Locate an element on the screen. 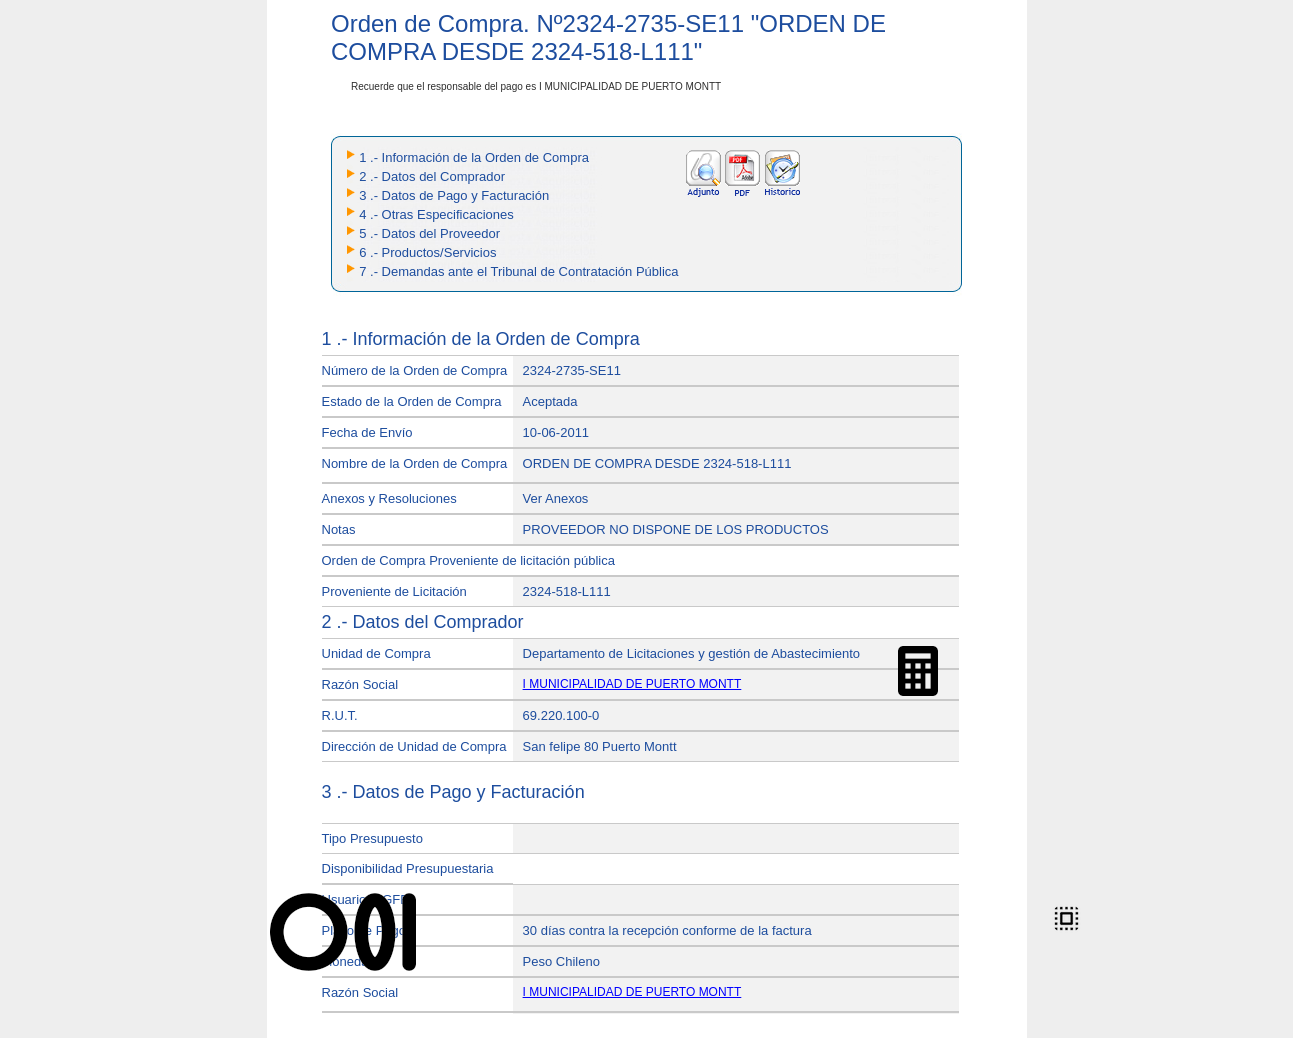 The width and height of the screenshot is (1293, 1038). open the Medium app is located at coordinates (343, 932).